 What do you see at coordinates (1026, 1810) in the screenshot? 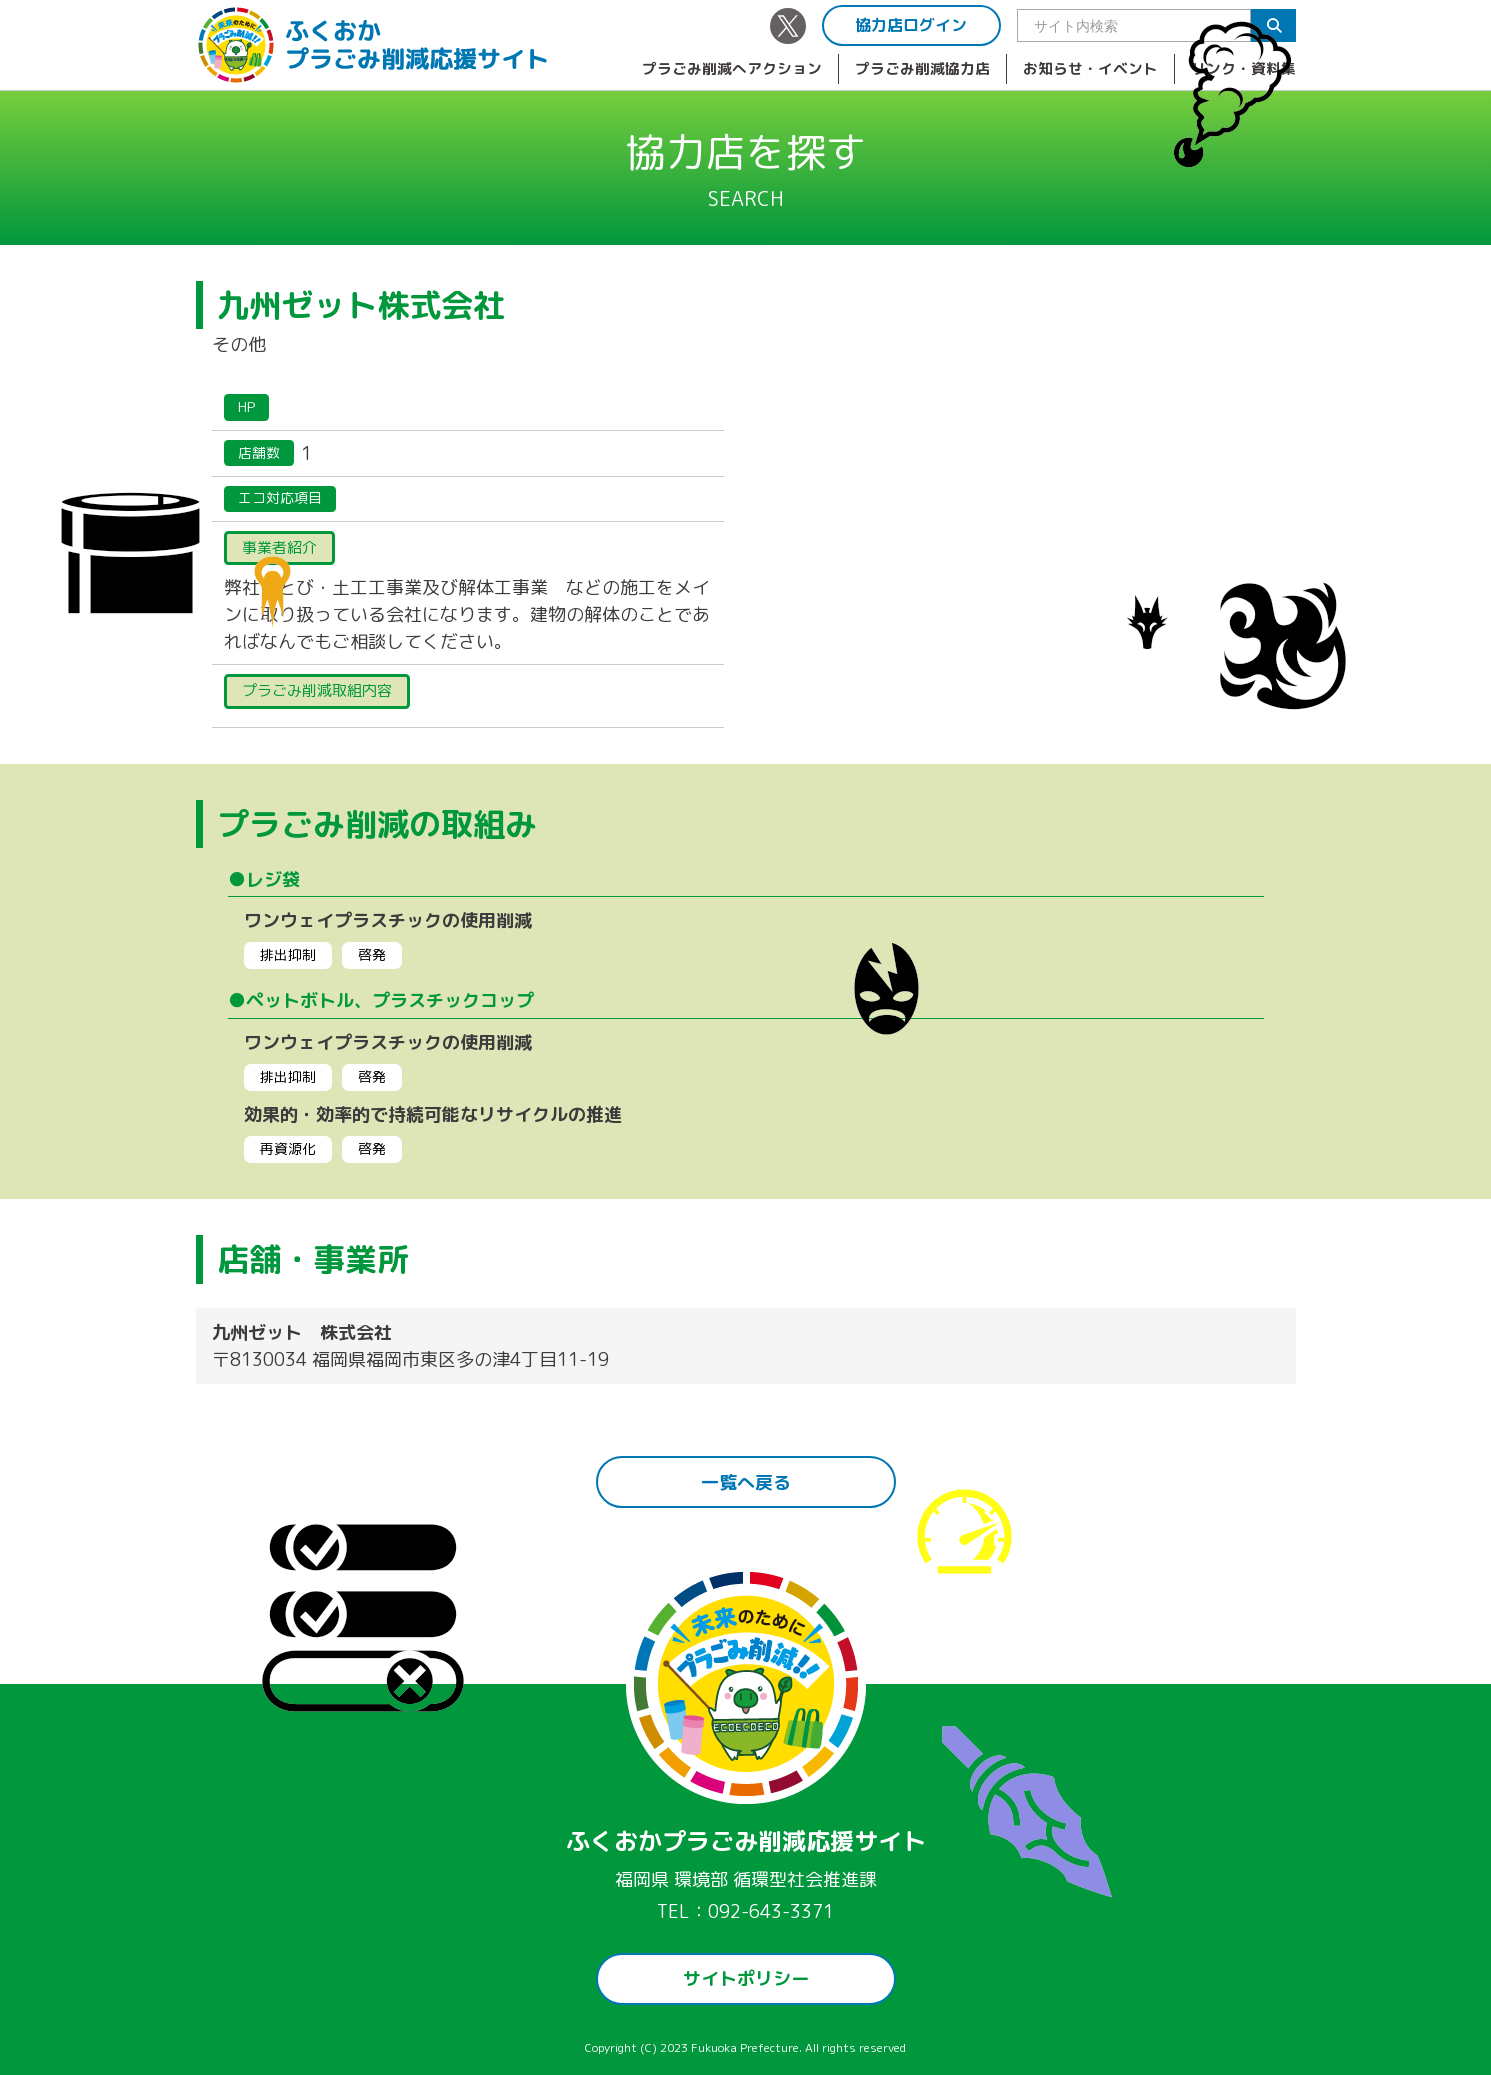
I see `select stone spear weapon in game inventory` at bounding box center [1026, 1810].